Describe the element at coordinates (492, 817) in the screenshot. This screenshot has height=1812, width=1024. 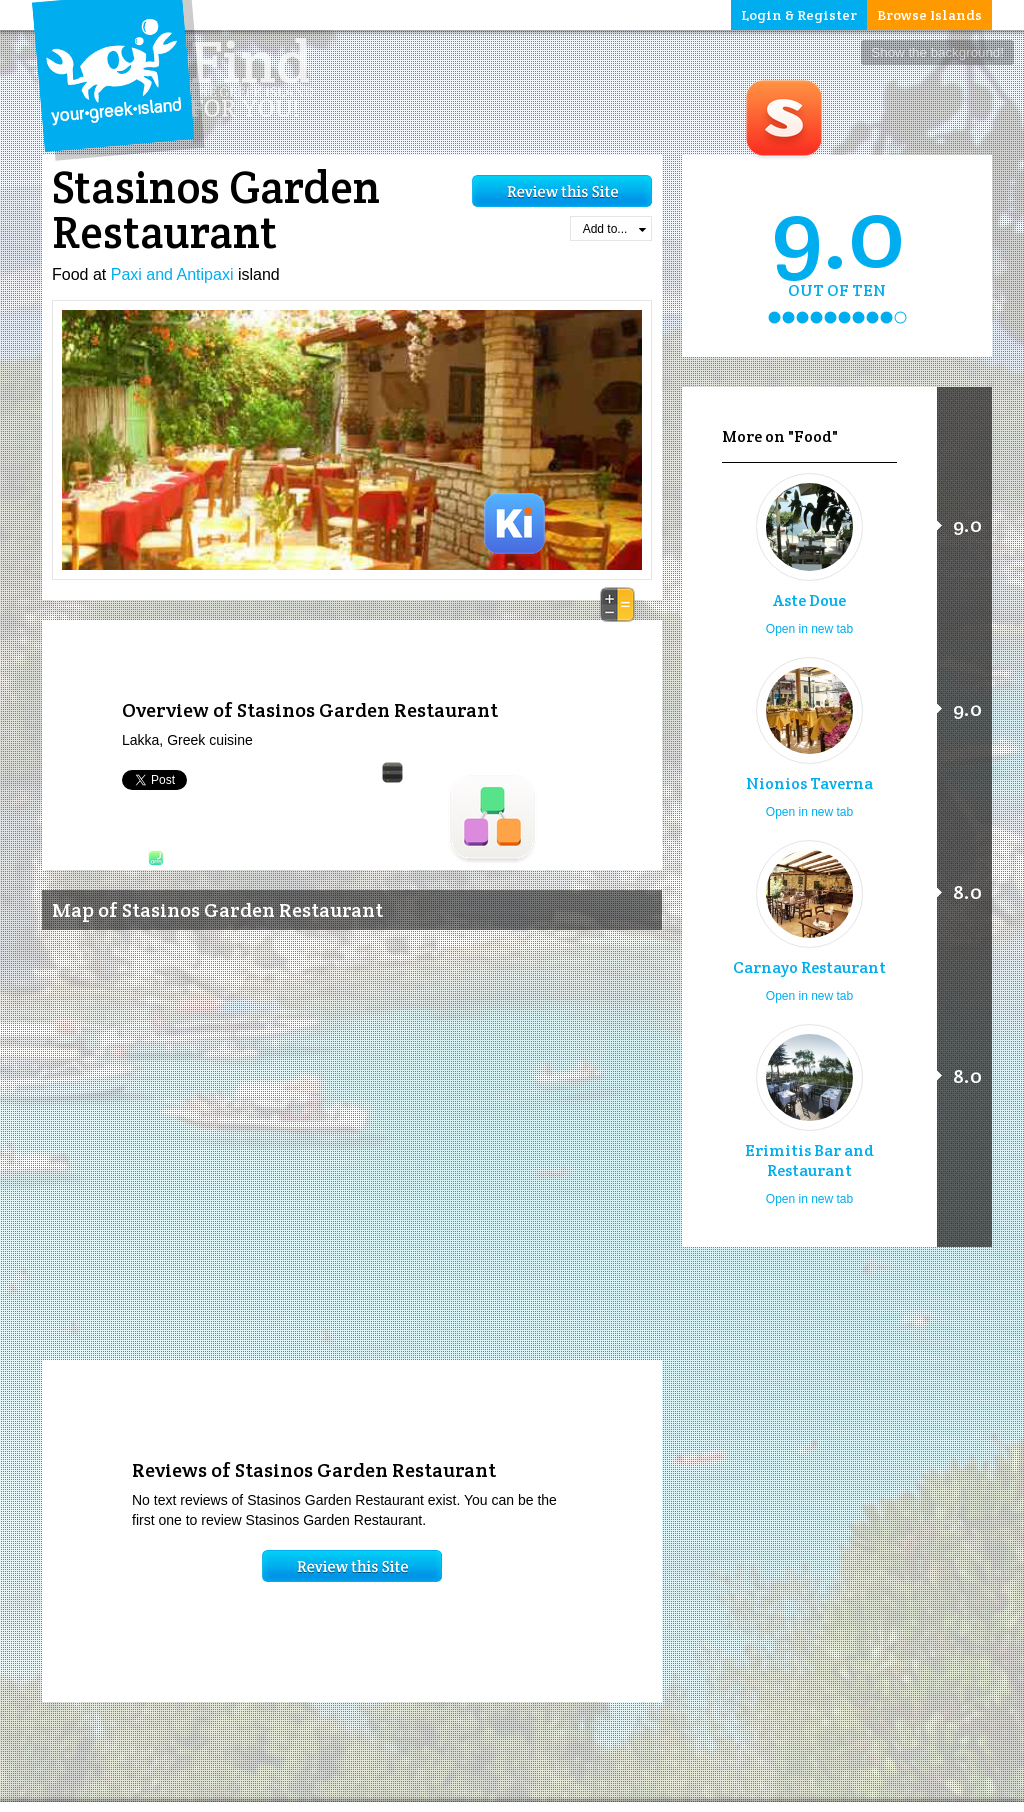
I see `open GTK Node Editor application` at that location.